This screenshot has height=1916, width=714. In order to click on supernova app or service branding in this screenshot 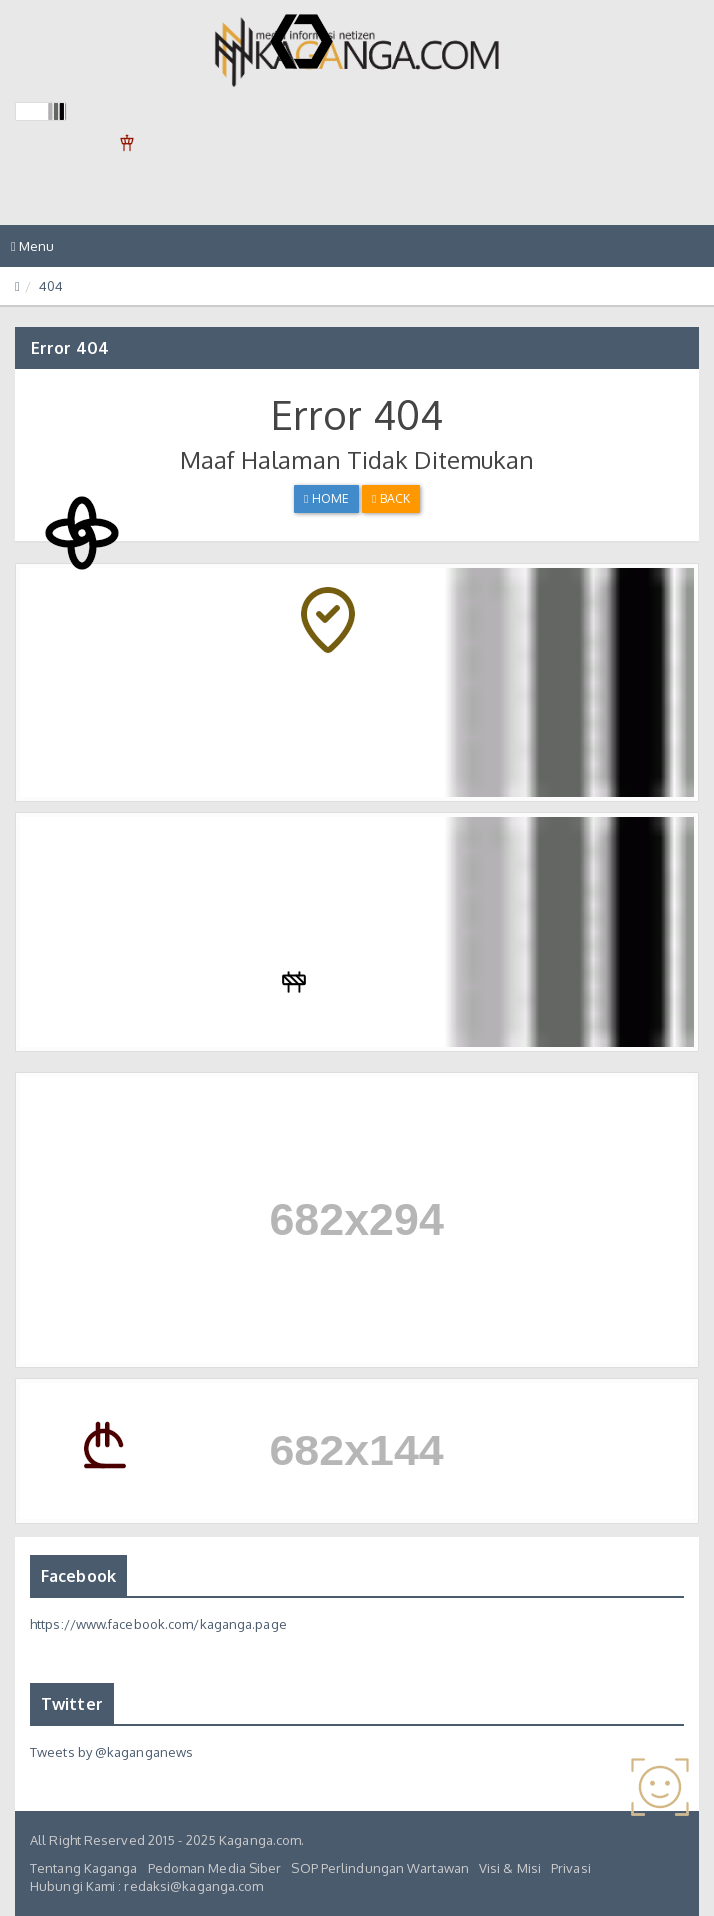, I will do `click(82, 533)`.